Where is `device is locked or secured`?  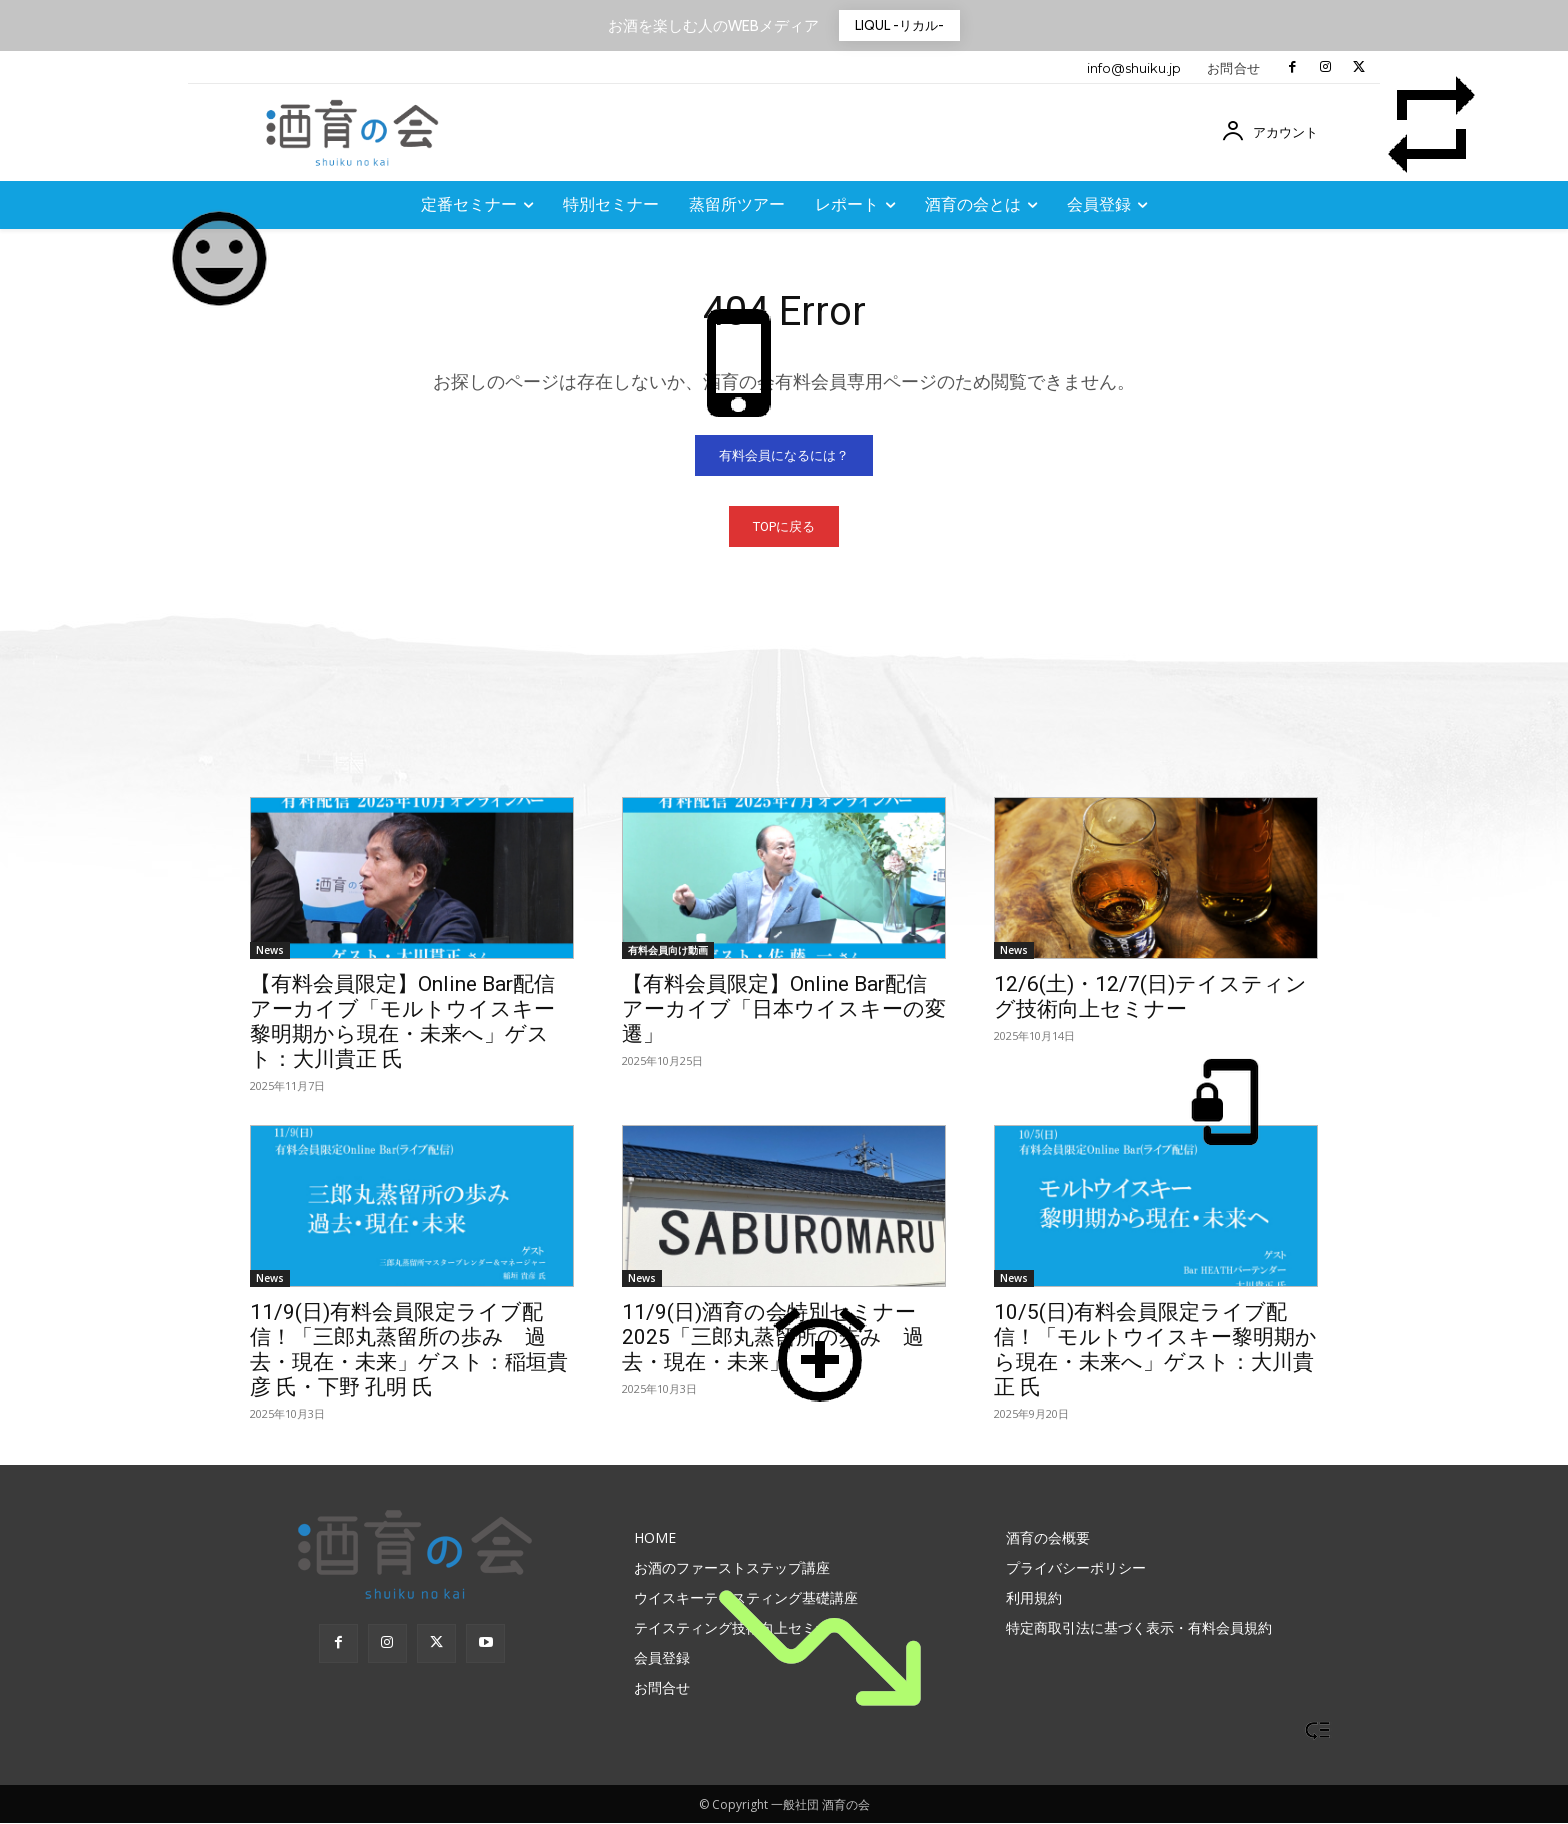 device is locked or secured is located at coordinates (1223, 1102).